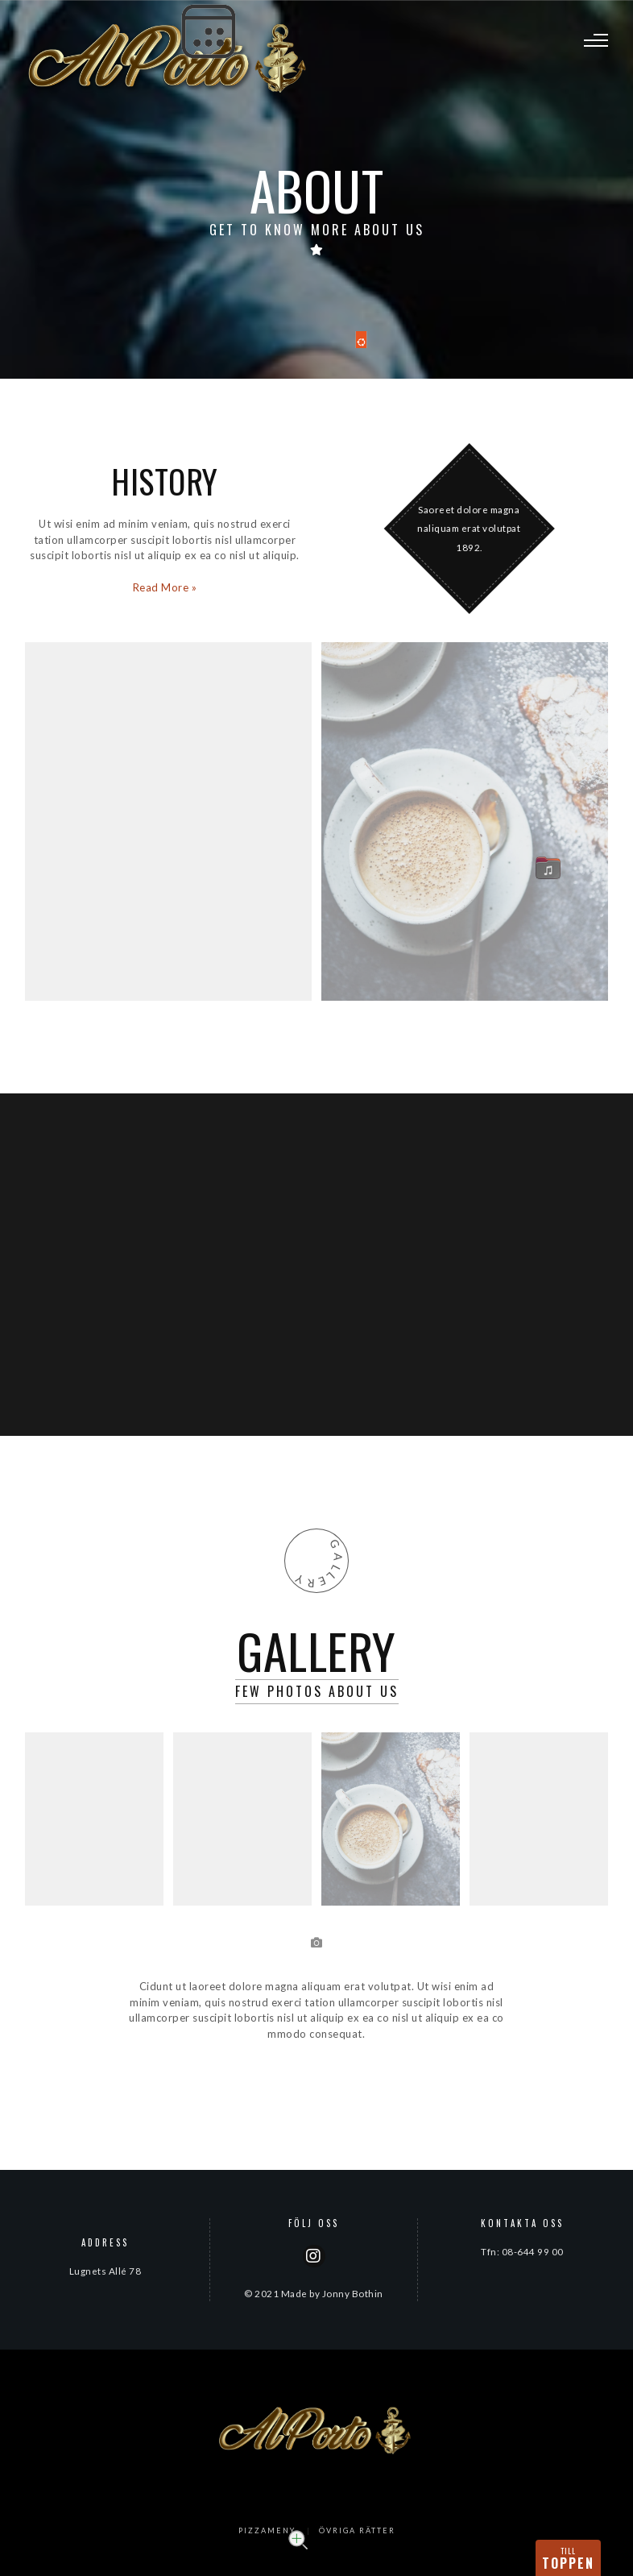 This screenshot has height=2576, width=633. Describe the element at coordinates (298, 2540) in the screenshot. I see `zoom in on the current view` at that location.